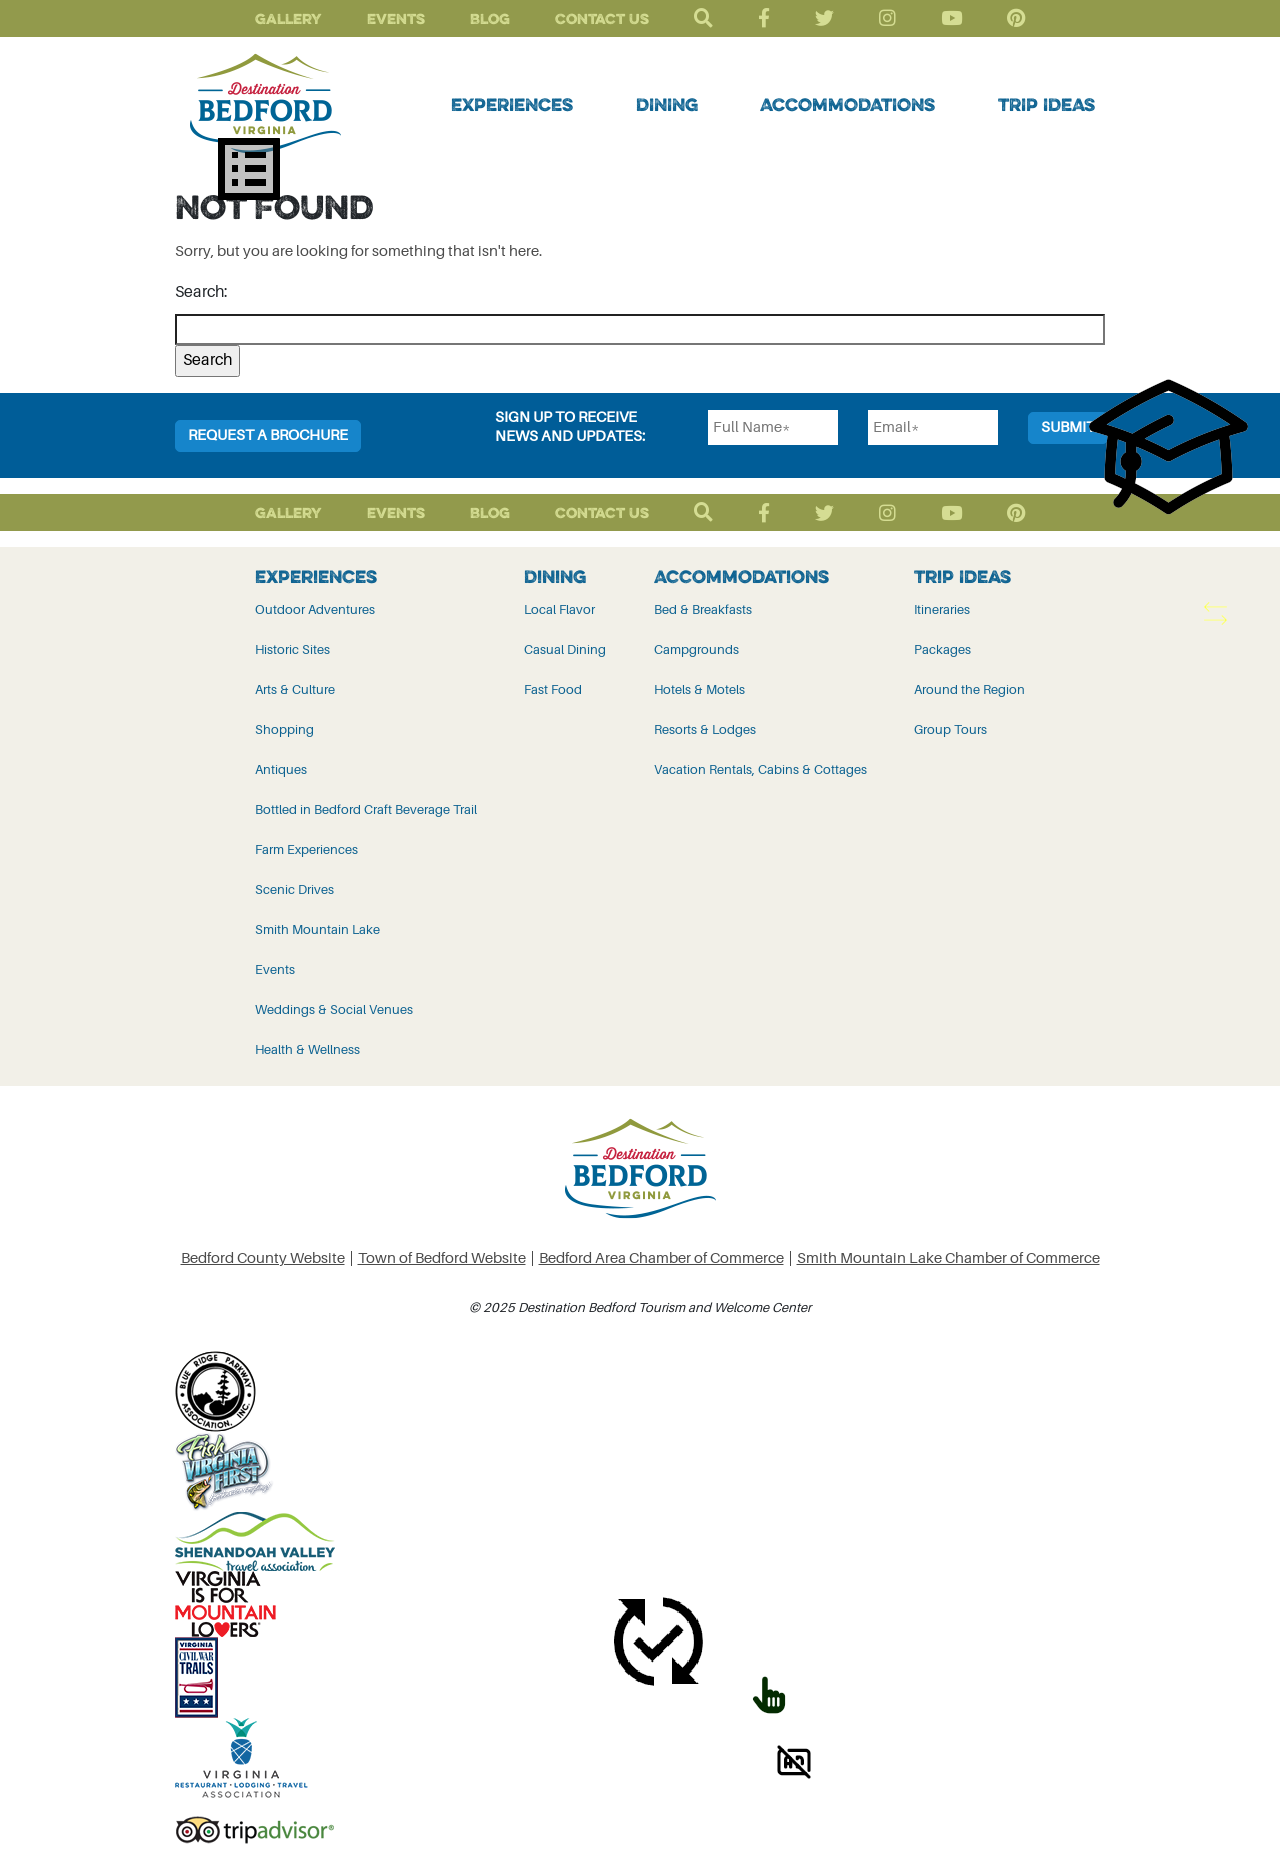 The height and width of the screenshot is (1873, 1280). Describe the element at coordinates (769, 1695) in the screenshot. I see `tap or click to select` at that location.